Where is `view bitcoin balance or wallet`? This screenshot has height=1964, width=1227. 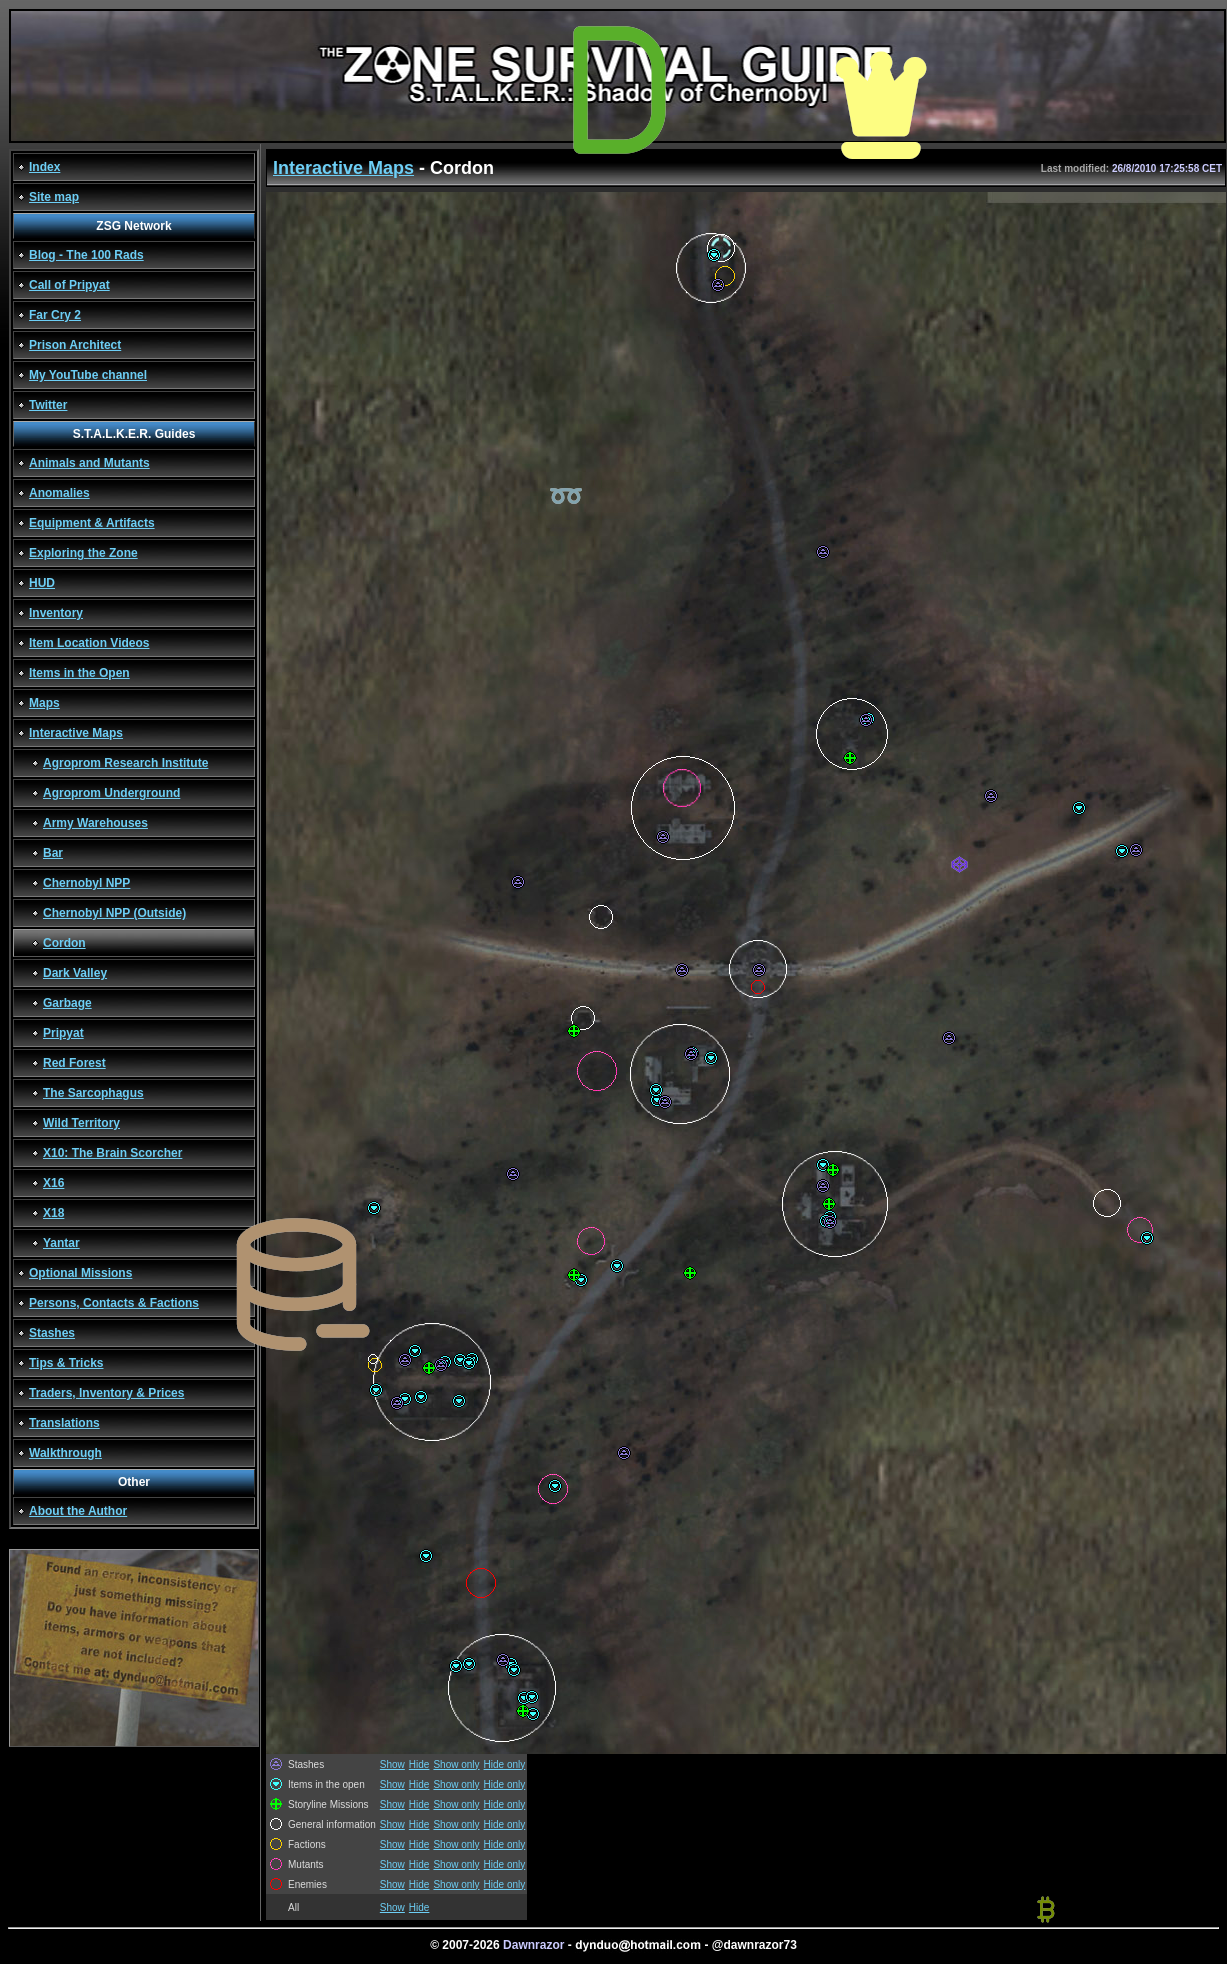
view bitcoin balance or wallet is located at coordinates (1046, 1909).